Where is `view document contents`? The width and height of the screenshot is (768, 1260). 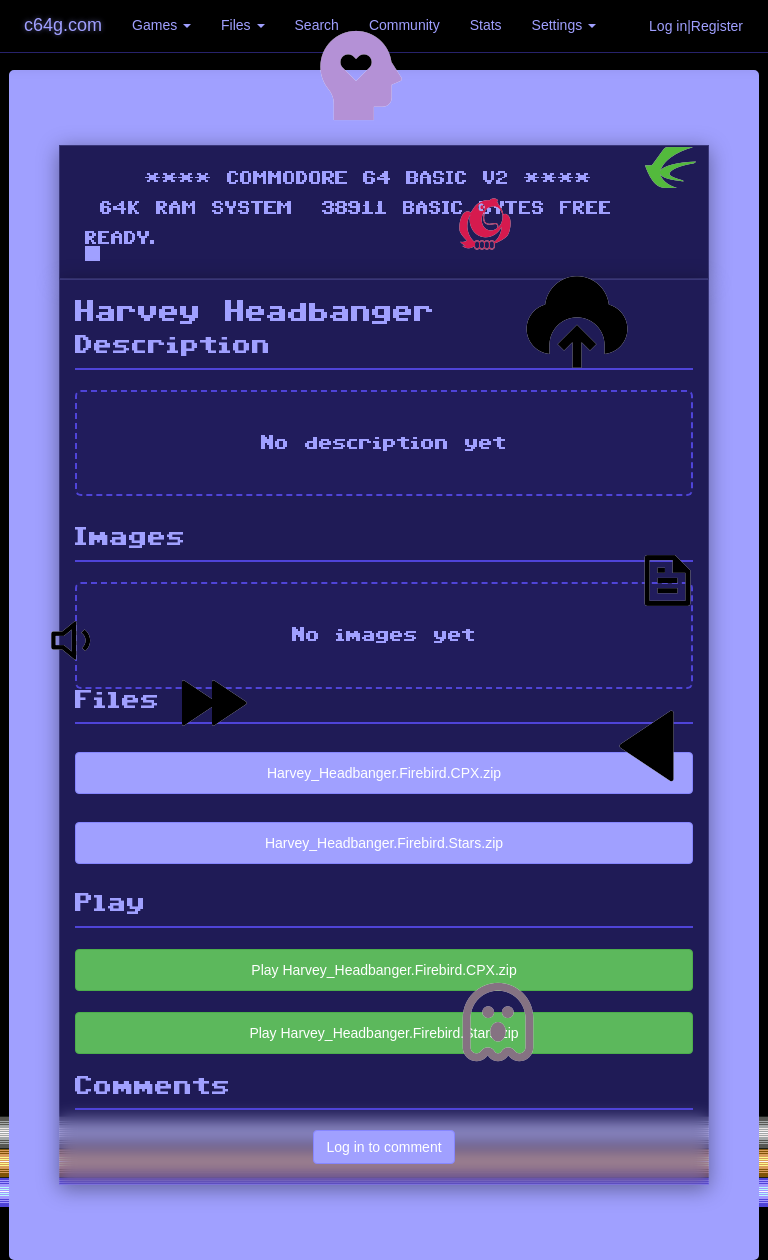 view document contents is located at coordinates (667, 580).